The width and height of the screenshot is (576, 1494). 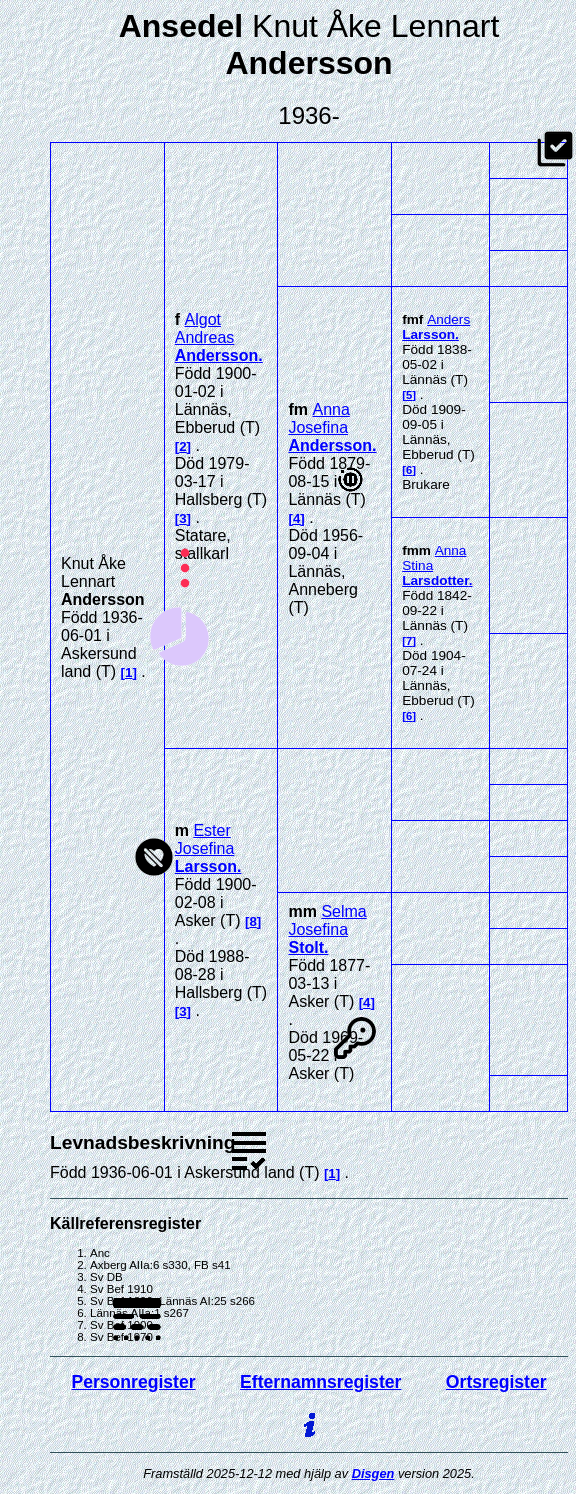 What do you see at coordinates (249, 1151) in the screenshot?
I see `view grading or assessment results` at bounding box center [249, 1151].